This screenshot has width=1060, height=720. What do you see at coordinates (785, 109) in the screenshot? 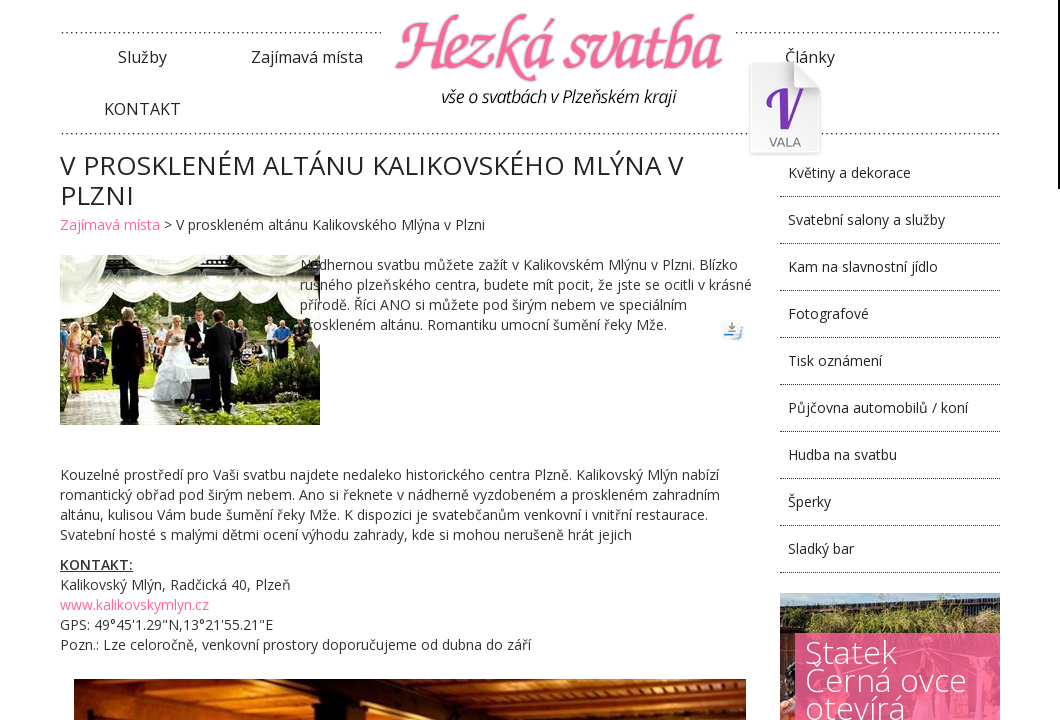
I see `vala source code file` at bounding box center [785, 109].